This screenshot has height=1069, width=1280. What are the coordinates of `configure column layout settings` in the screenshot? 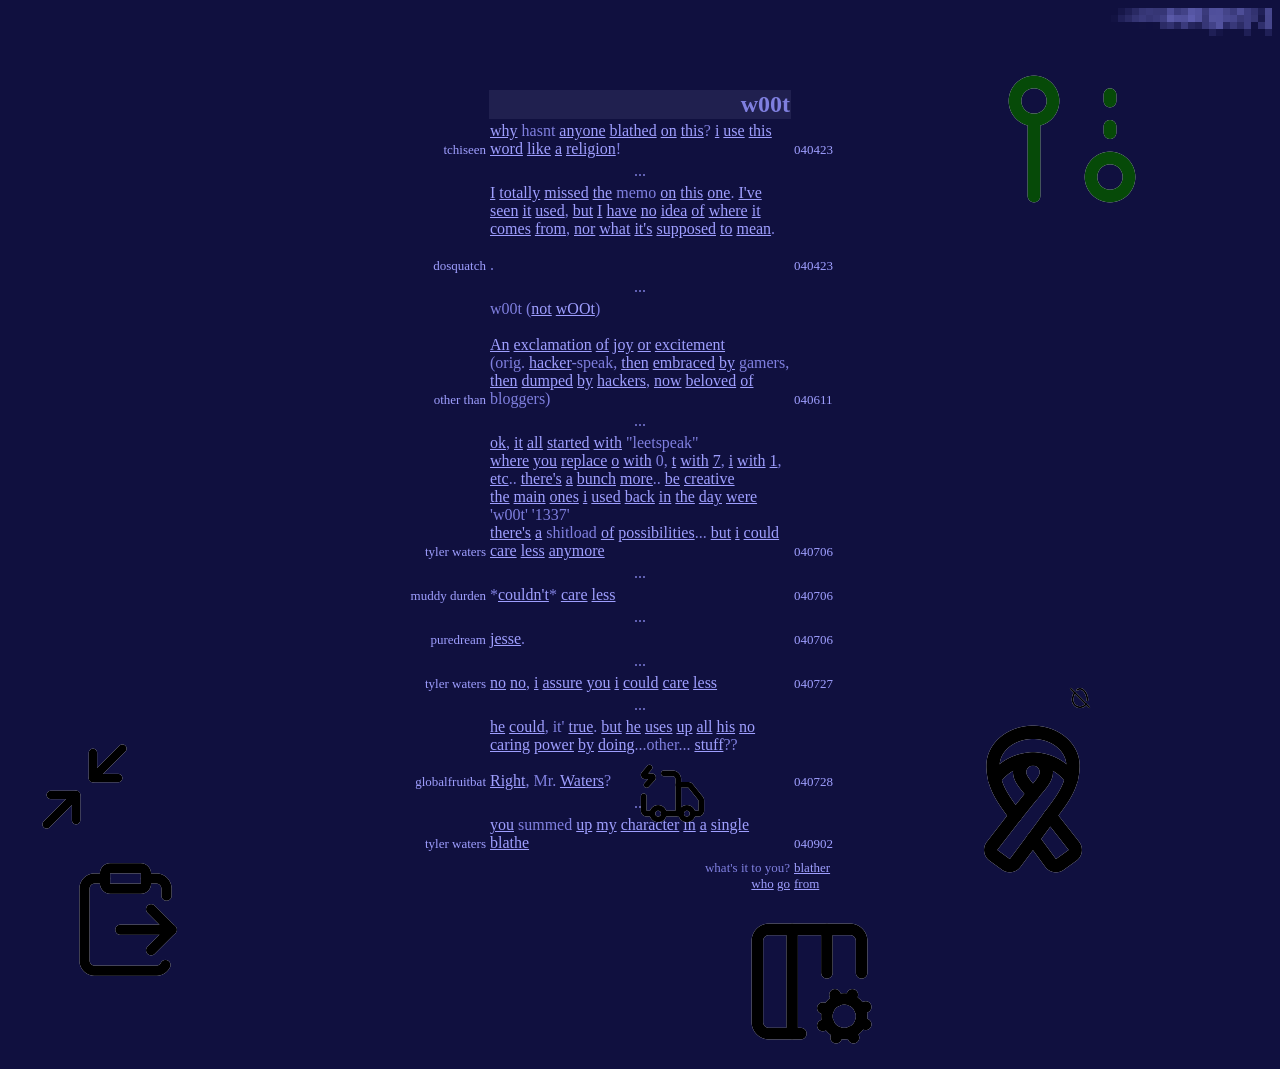 It's located at (809, 981).